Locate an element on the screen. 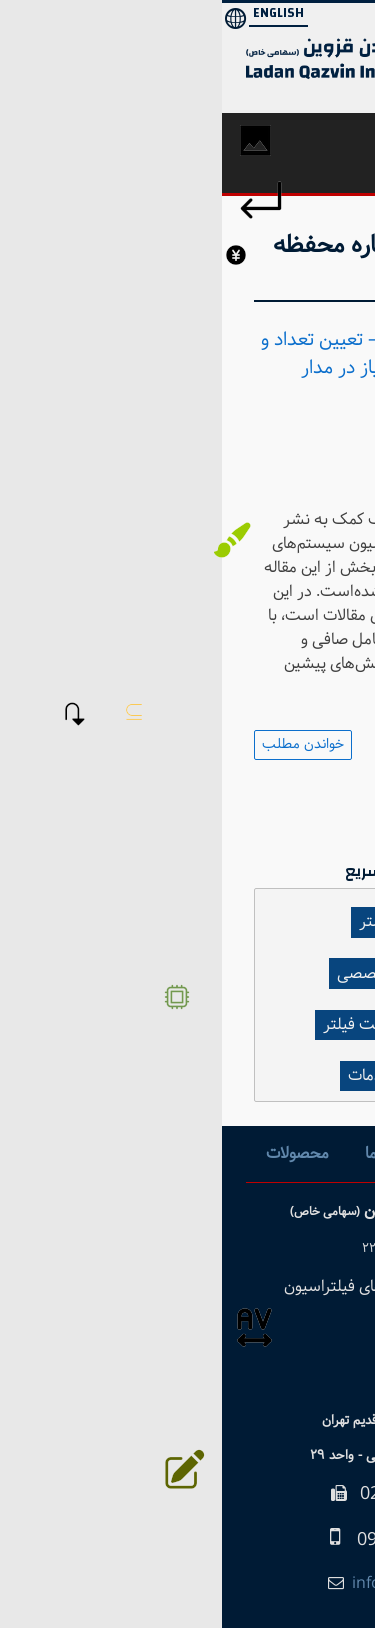 The height and width of the screenshot is (1628, 375). view processor or hardware information is located at coordinates (177, 997).